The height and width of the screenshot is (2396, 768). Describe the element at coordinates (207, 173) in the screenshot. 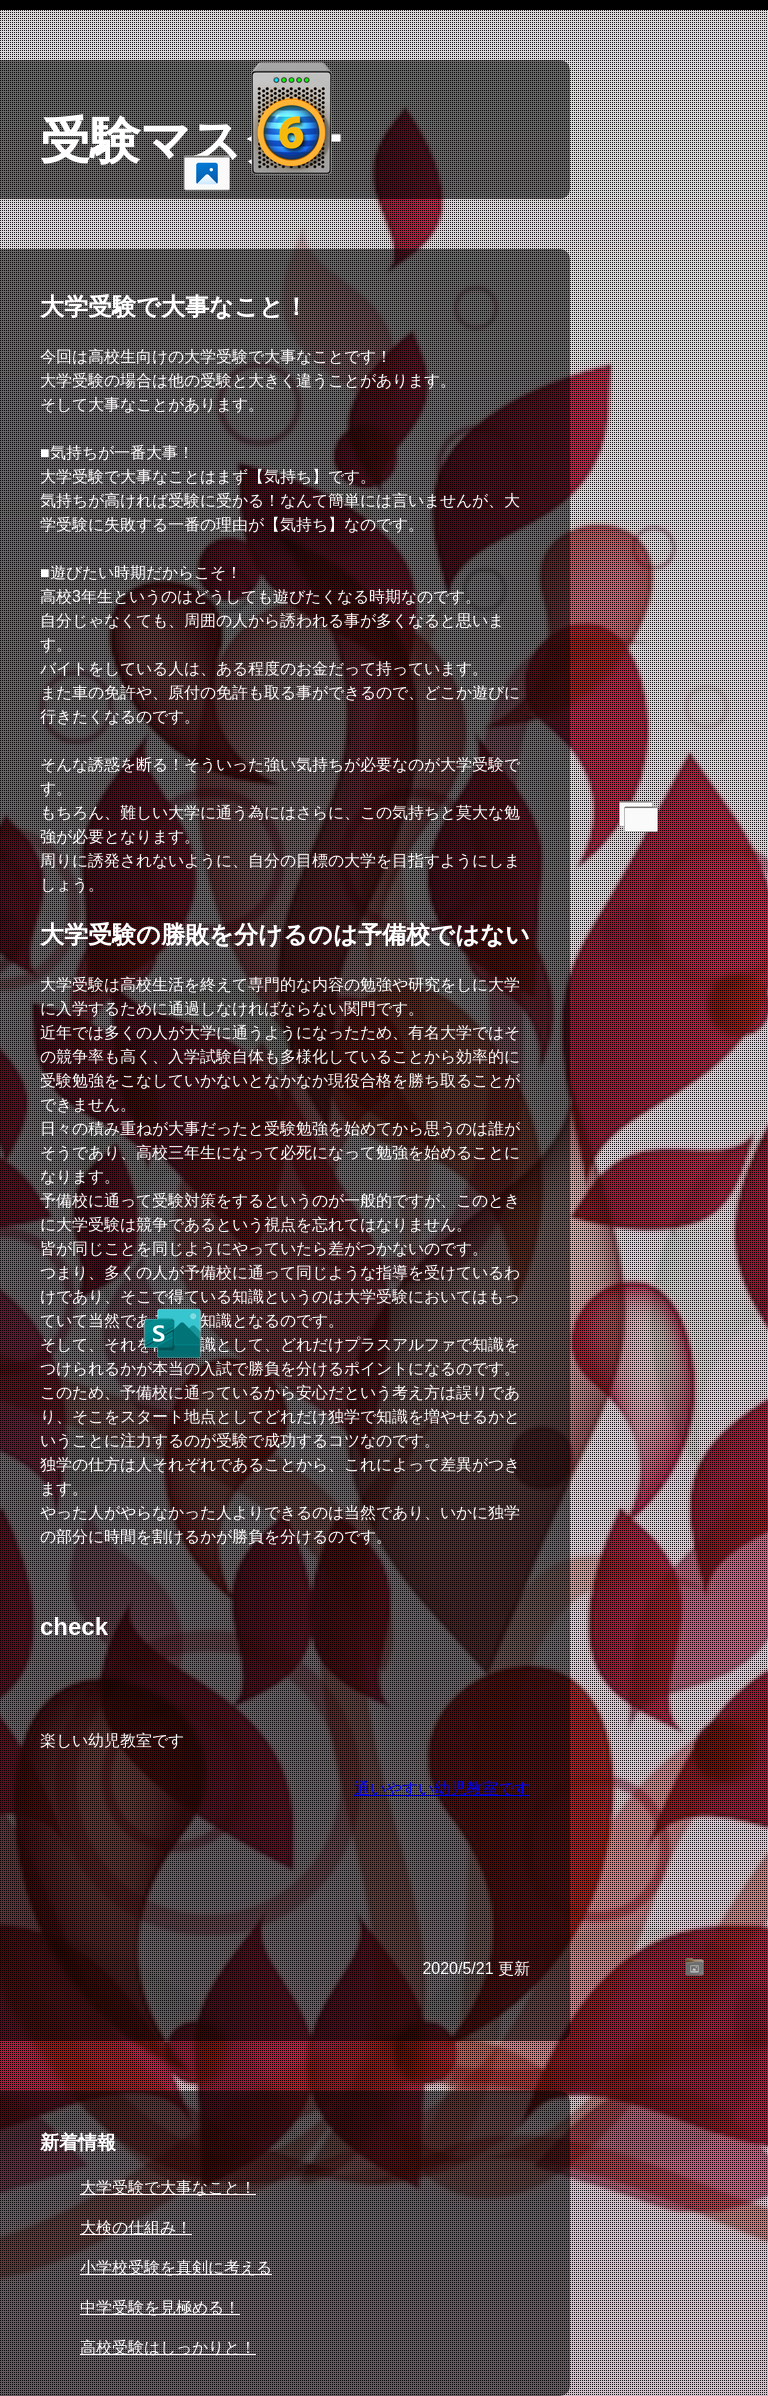

I see `open photos app` at that location.